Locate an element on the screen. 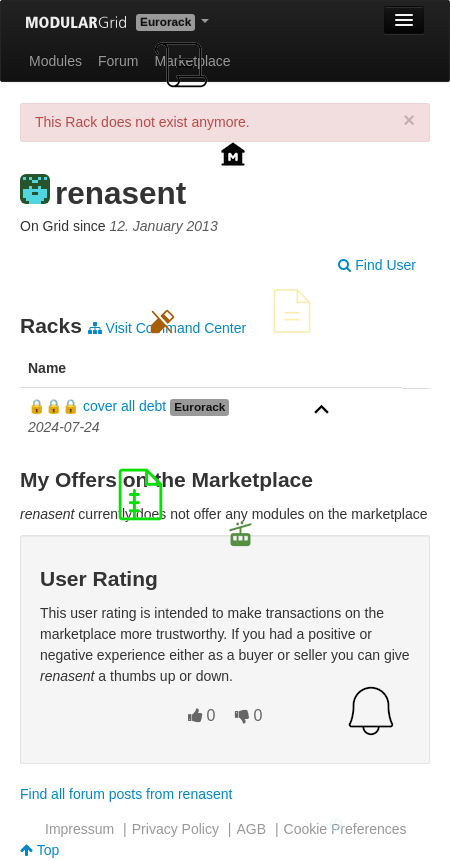 The width and height of the screenshot is (450, 860). editing is disabled or unavailable is located at coordinates (162, 322).